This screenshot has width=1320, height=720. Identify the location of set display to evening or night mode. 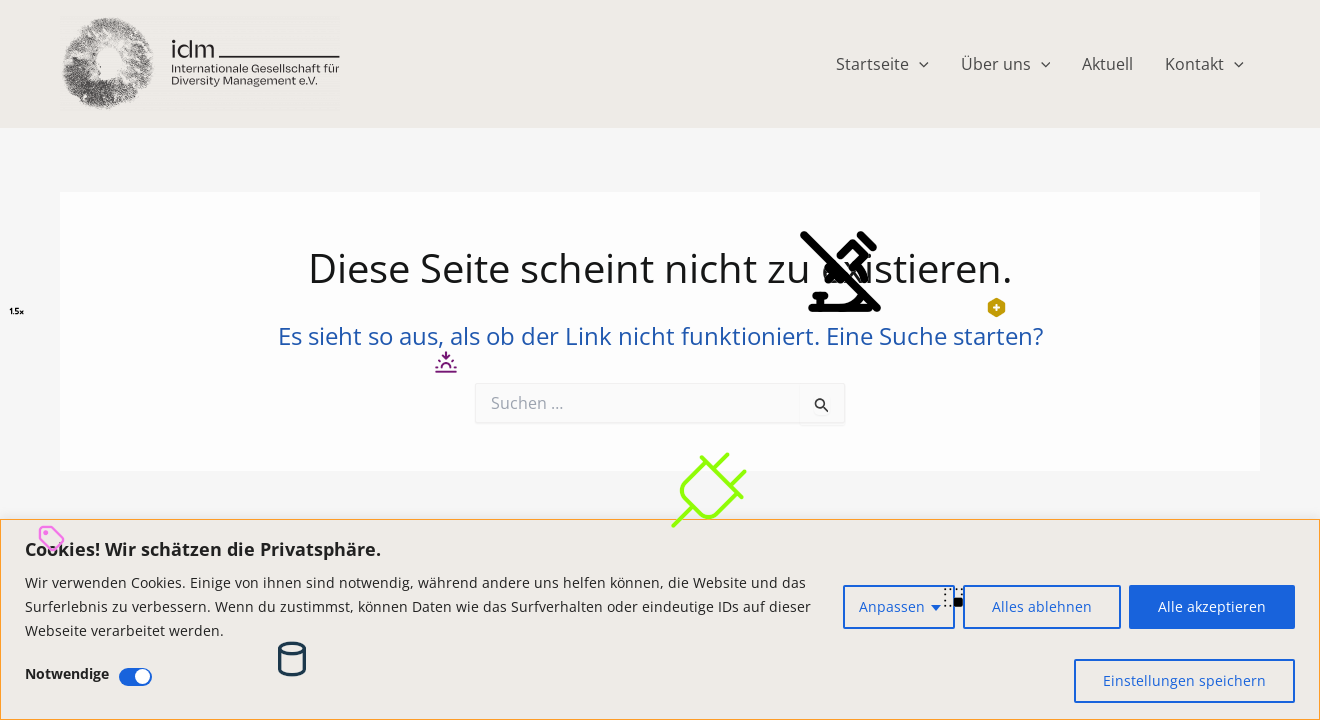
(446, 362).